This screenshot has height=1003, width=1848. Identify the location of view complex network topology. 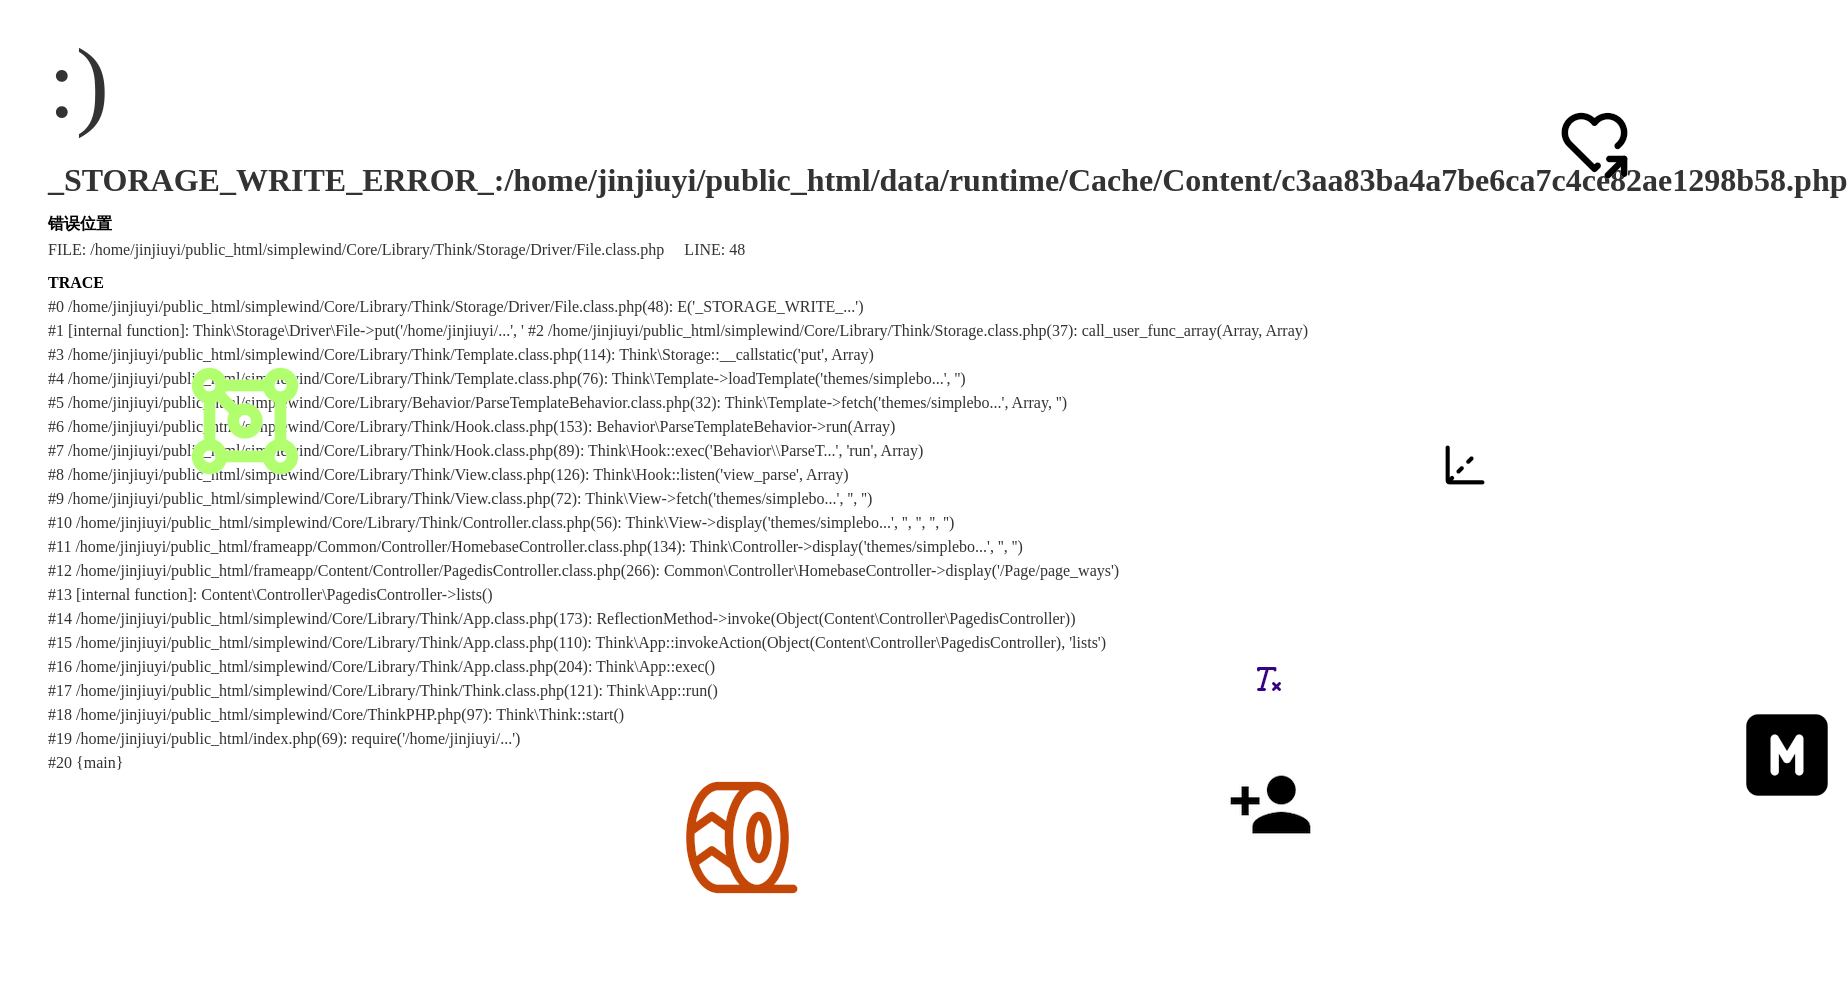
(245, 421).